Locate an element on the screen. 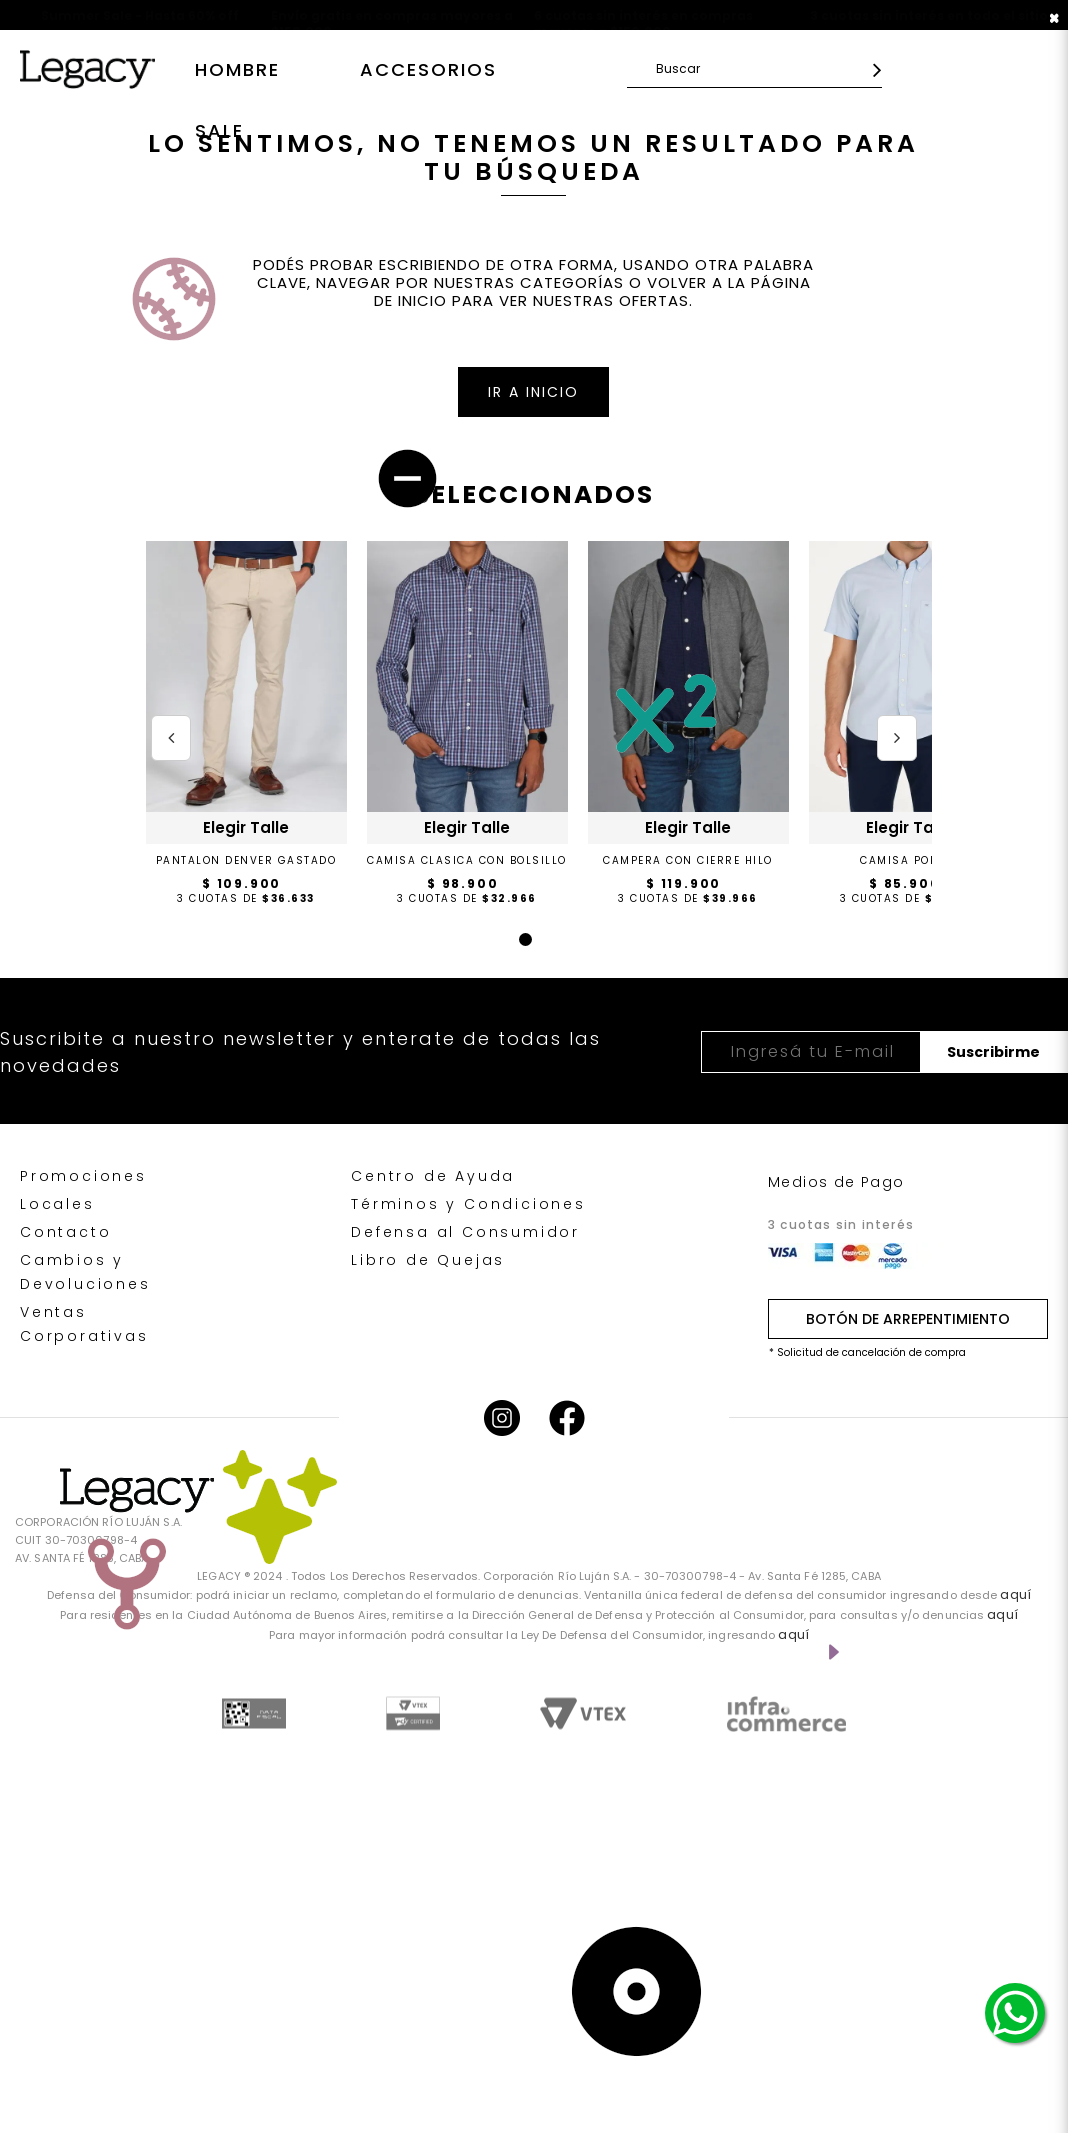  play media or start playback is located at coordinates (834, 1652).